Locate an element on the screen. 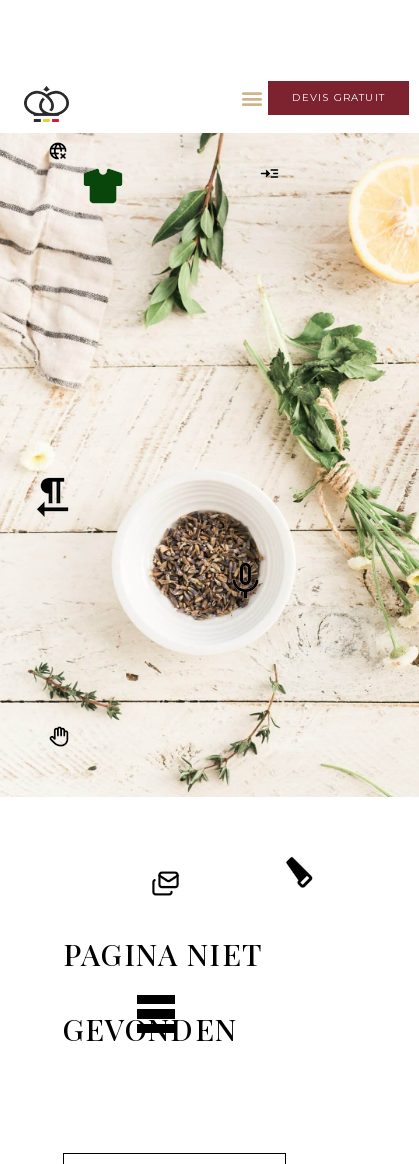  tap to use voice input is located at coordinates (245, 579).